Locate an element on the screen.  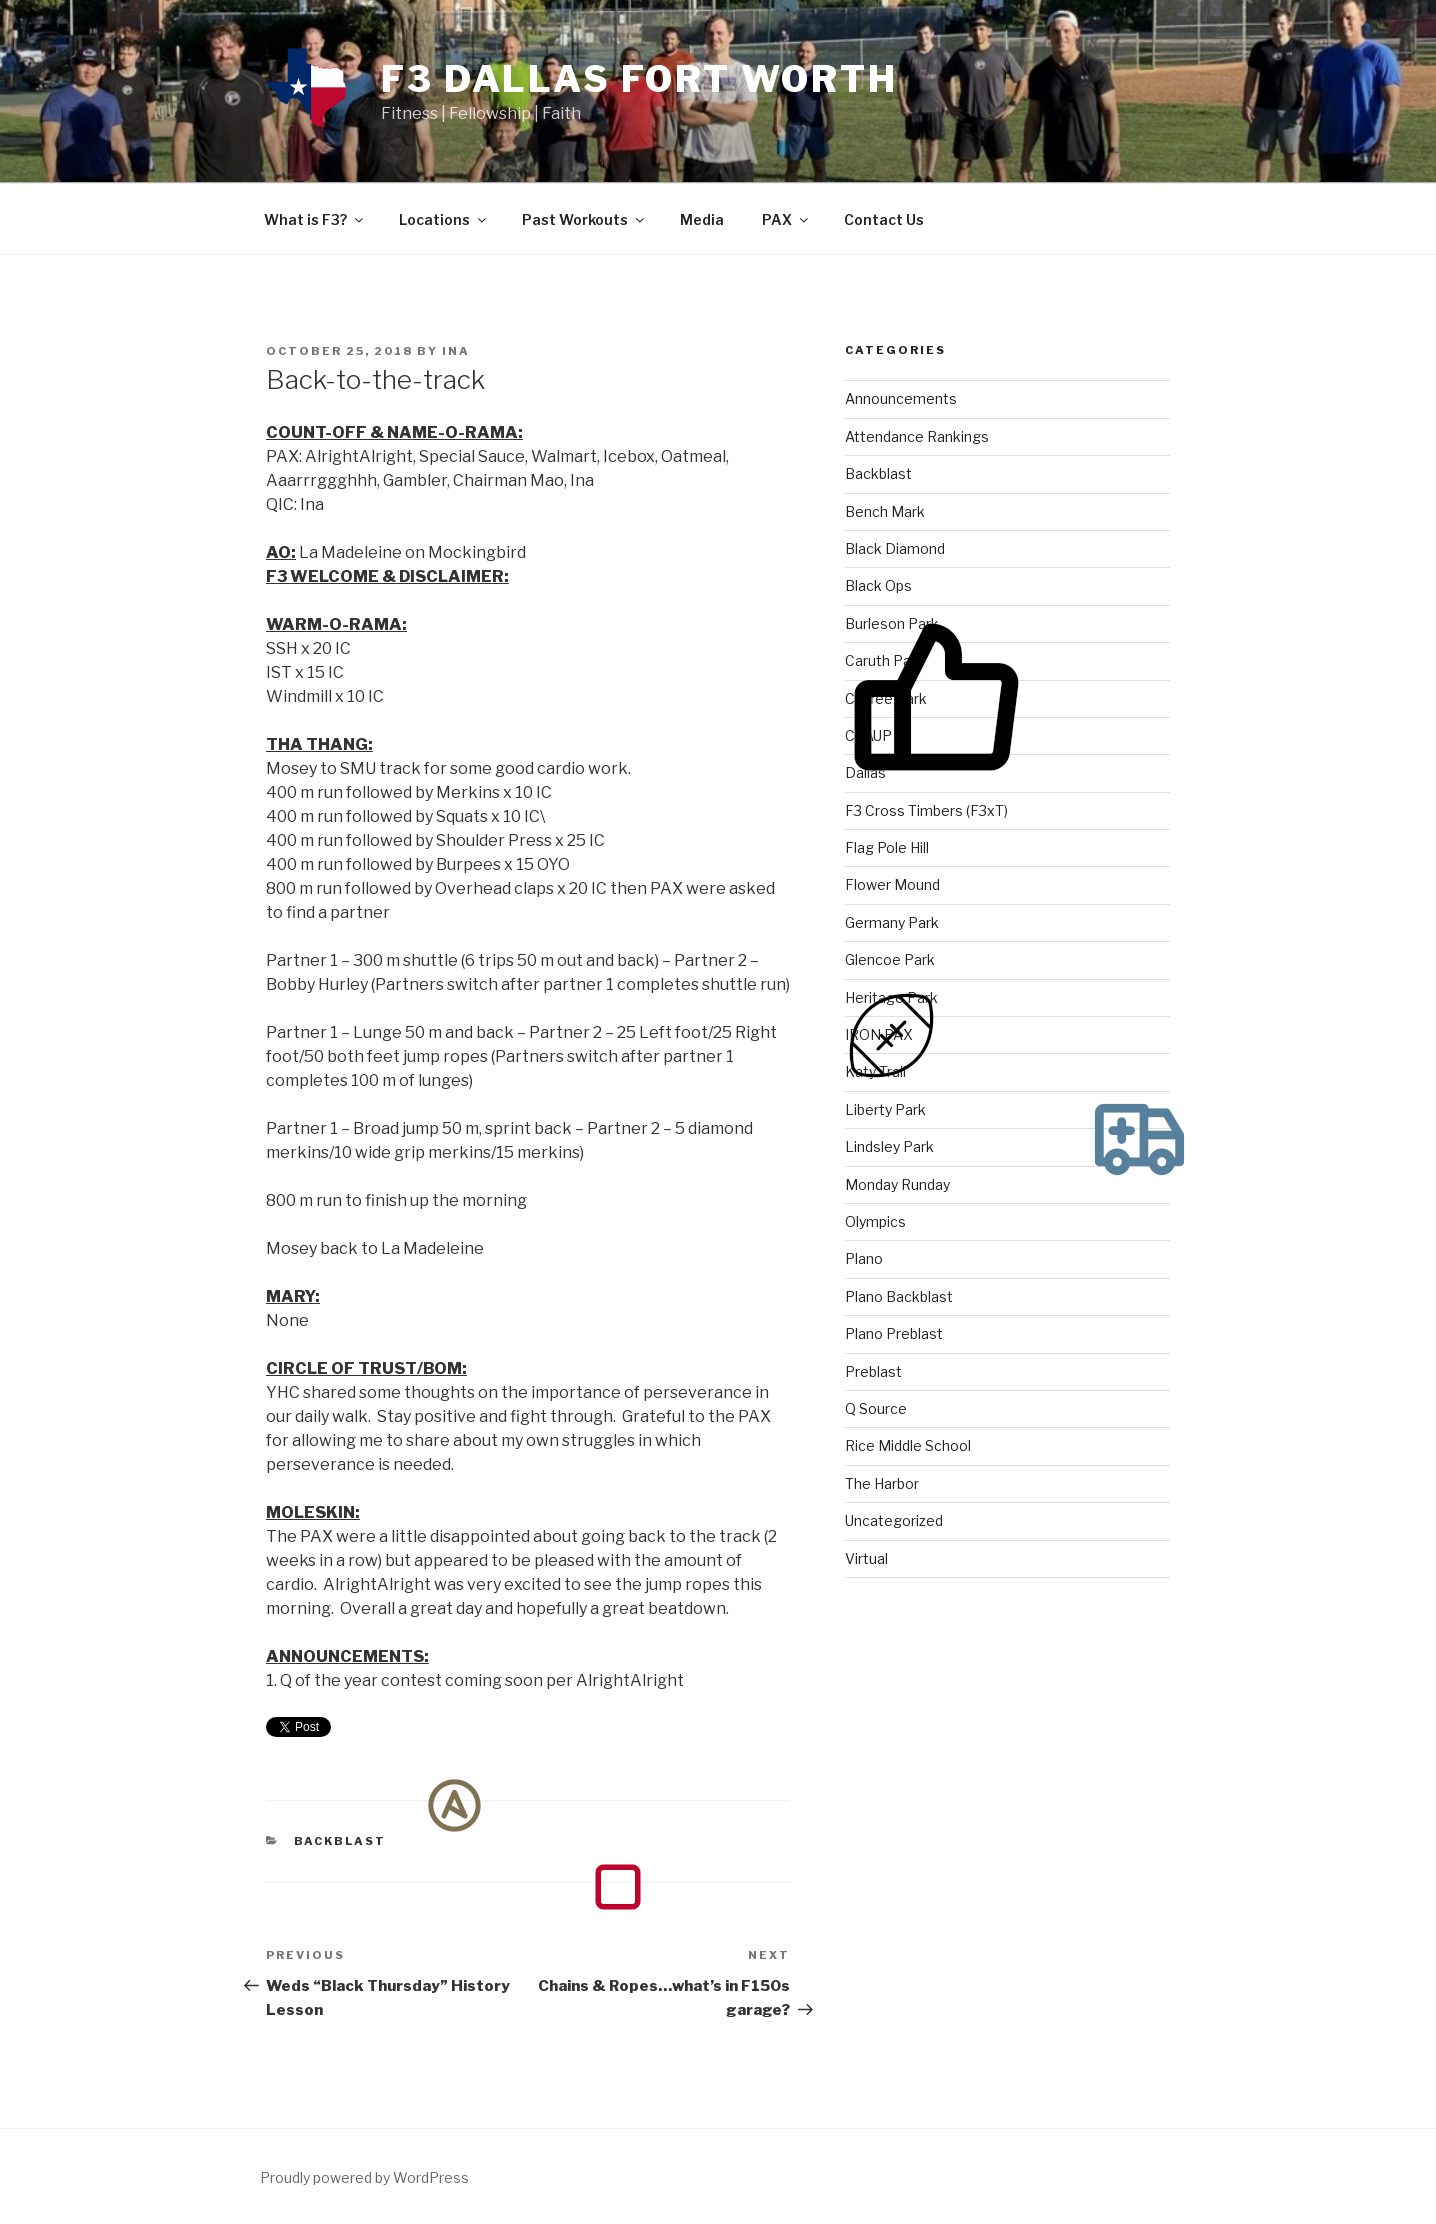
stop media playback is located at coordinates (618, 1887).